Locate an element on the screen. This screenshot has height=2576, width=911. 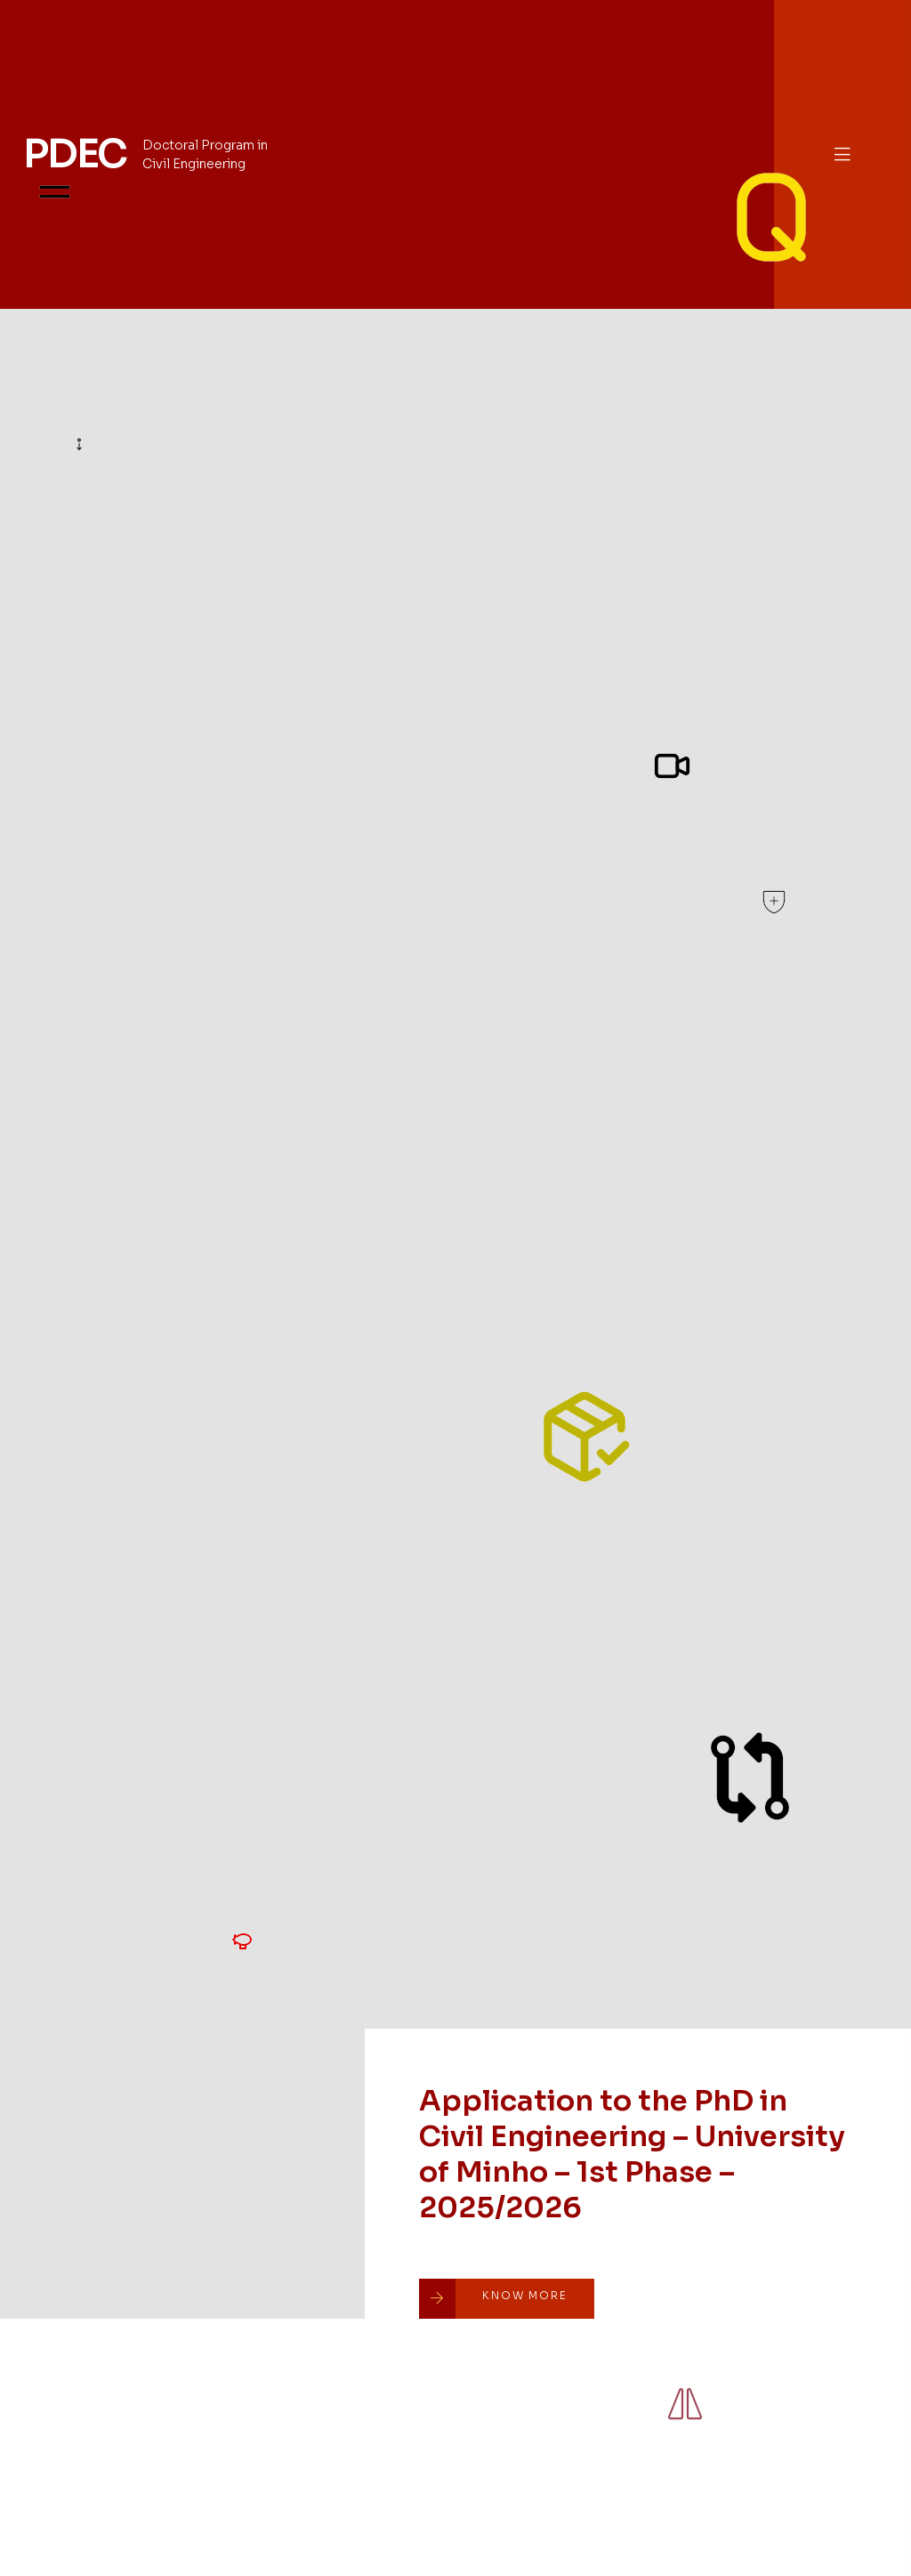
move item down in a list is located at coordinates (79, 444).